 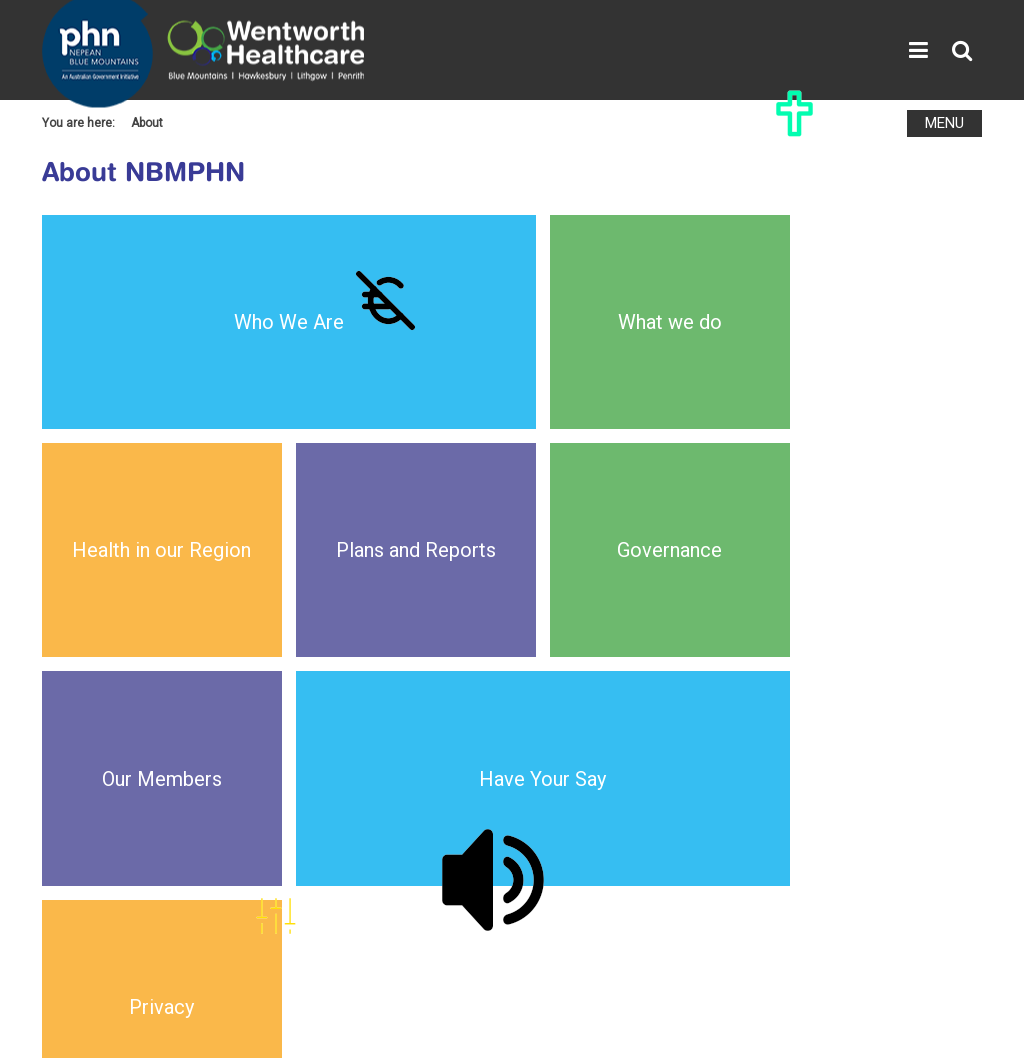 What do you see at coordinates (794, 113) in the screenshot?
I see `religious or faith-related content` at bounding box center [794, 113].